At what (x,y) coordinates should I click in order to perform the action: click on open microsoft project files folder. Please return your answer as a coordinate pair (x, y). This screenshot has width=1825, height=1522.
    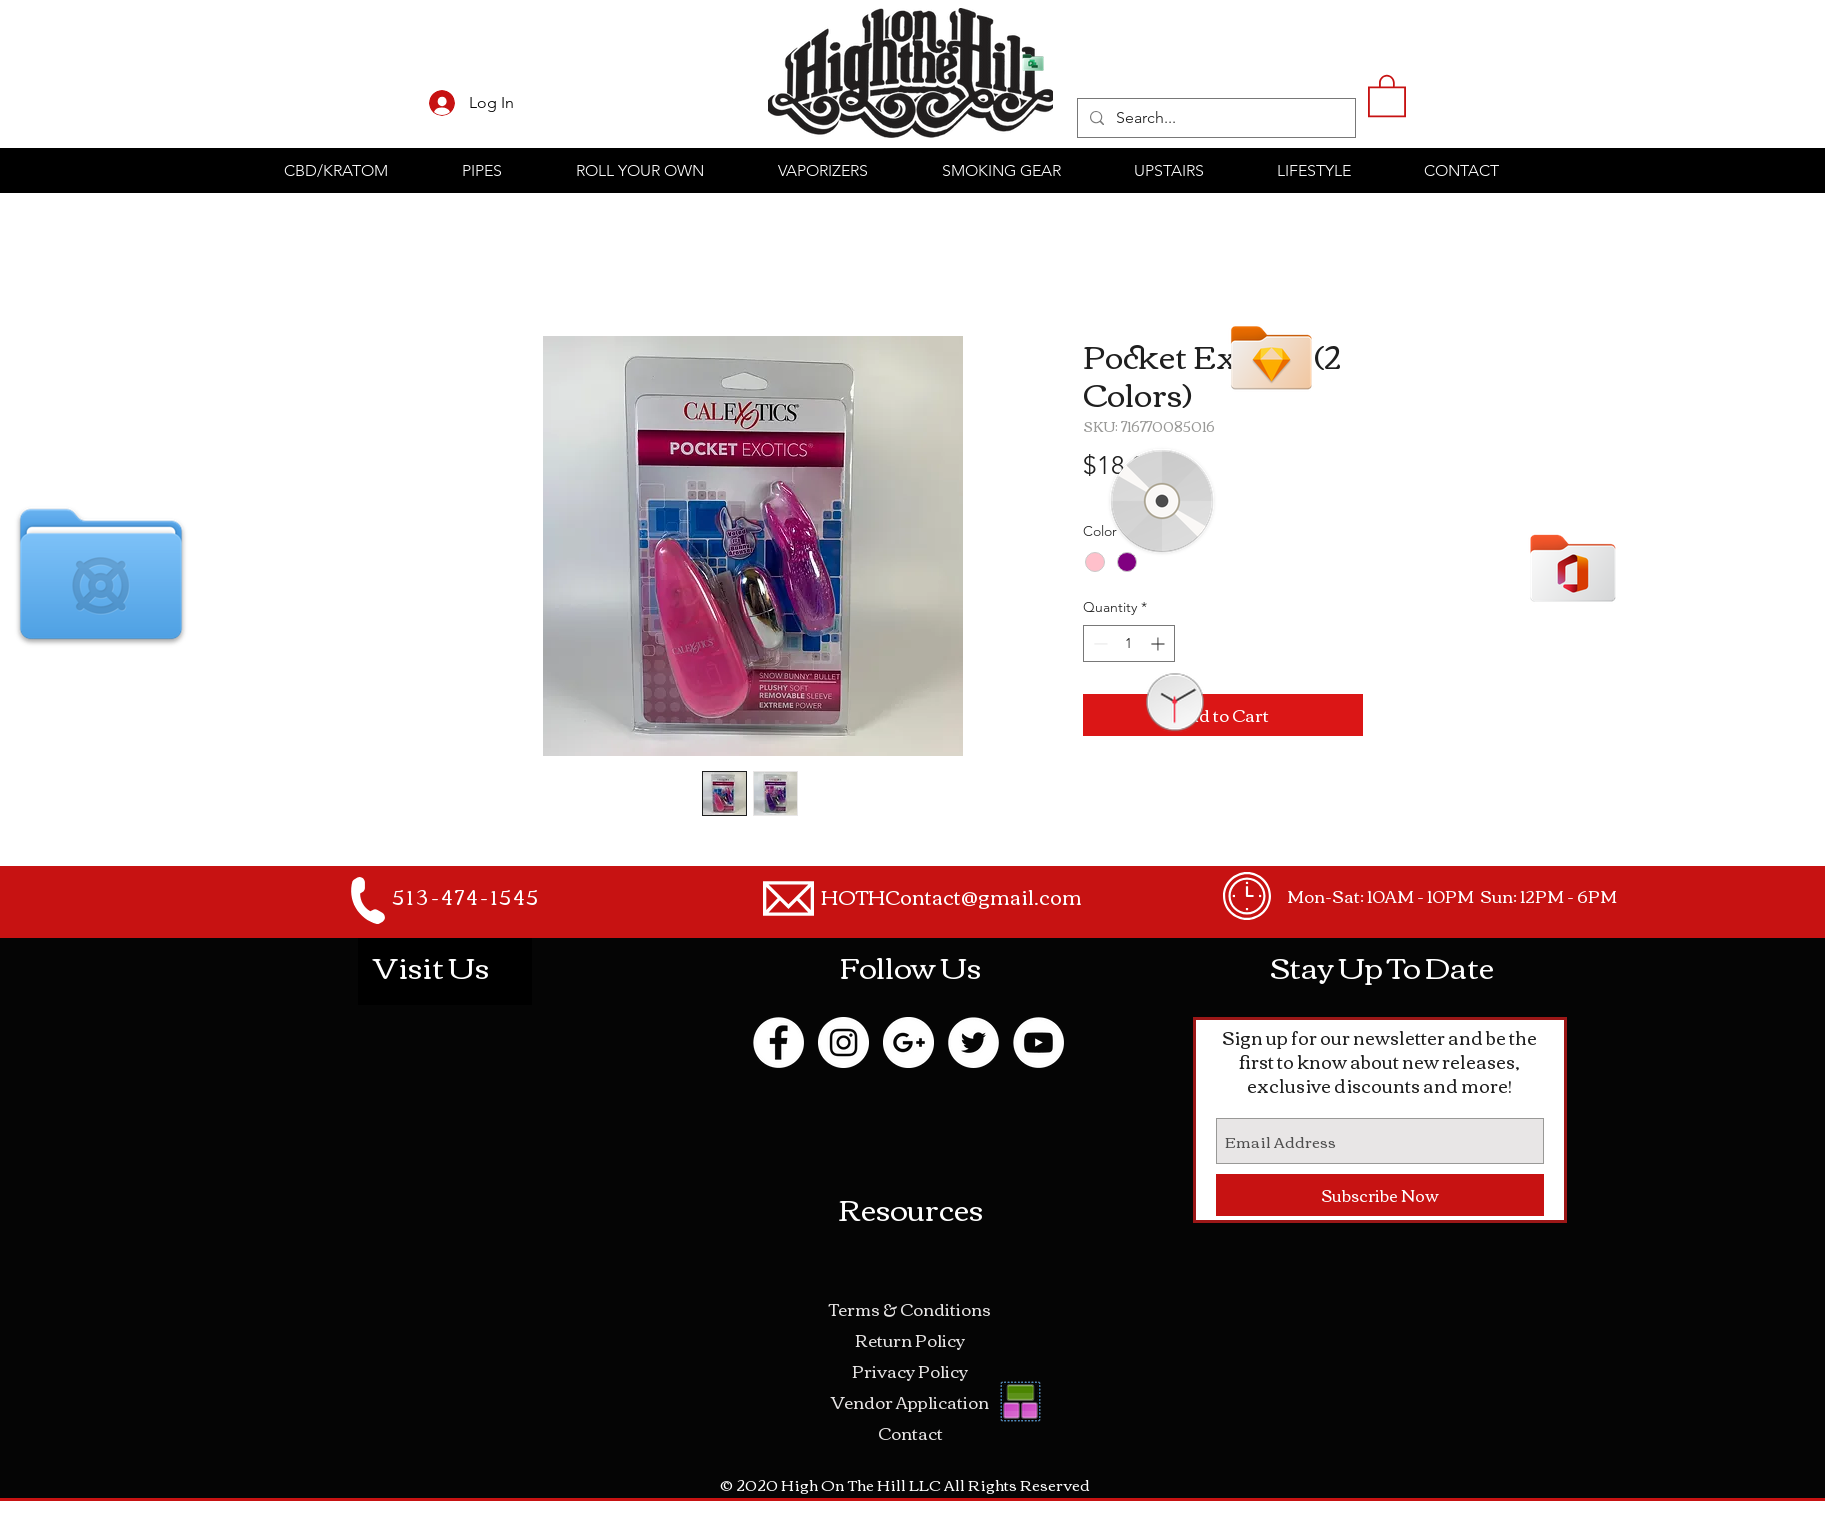
    Looking at the image, I should click on (1033, 63).